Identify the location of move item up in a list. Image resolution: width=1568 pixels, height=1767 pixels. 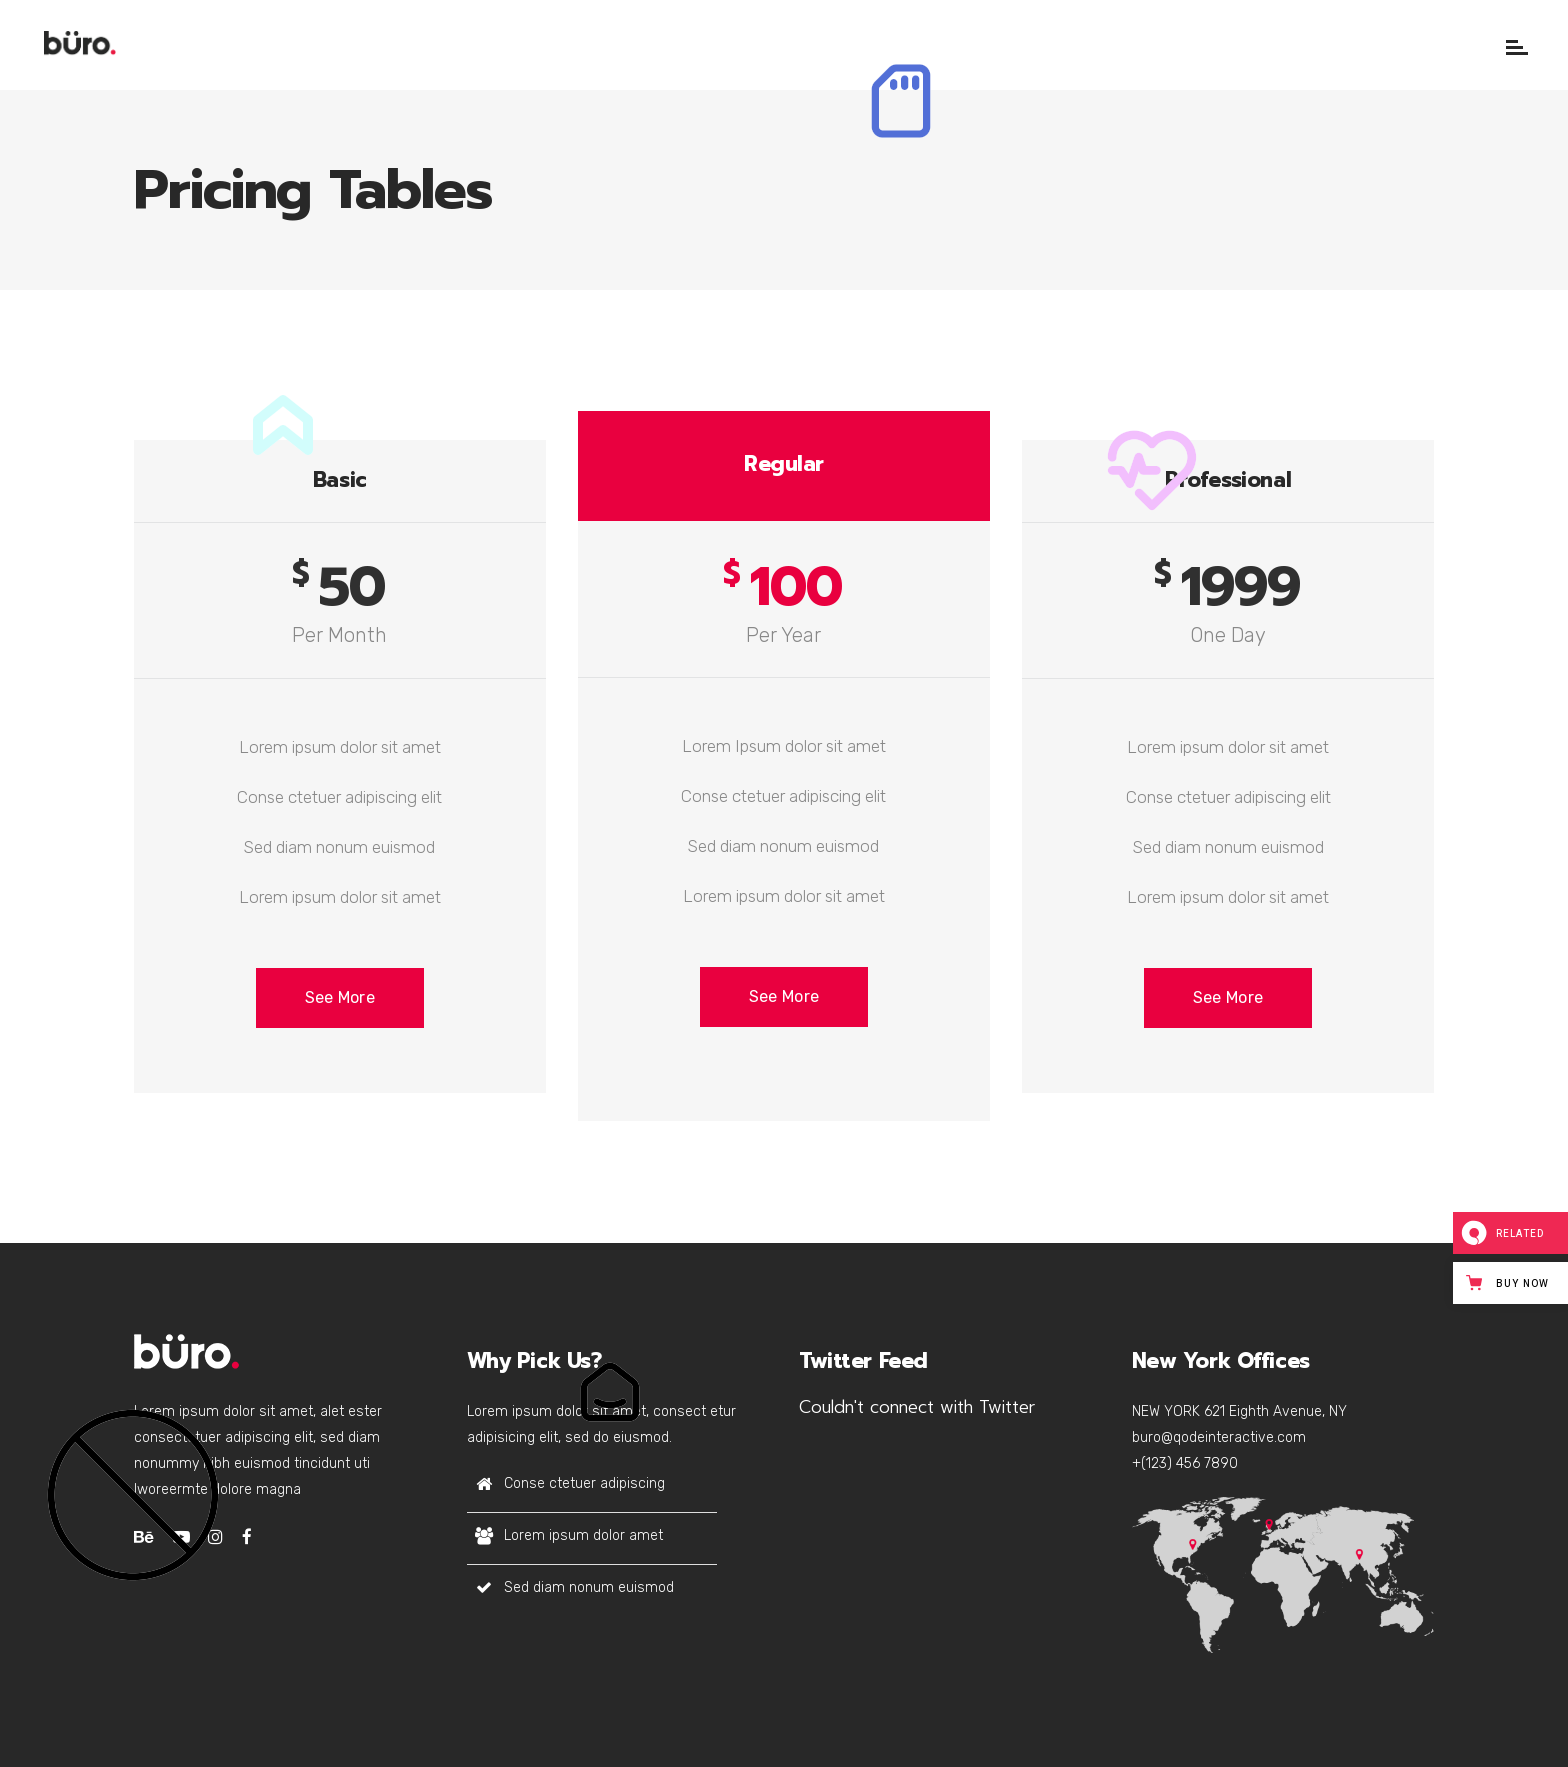
(283, 425).